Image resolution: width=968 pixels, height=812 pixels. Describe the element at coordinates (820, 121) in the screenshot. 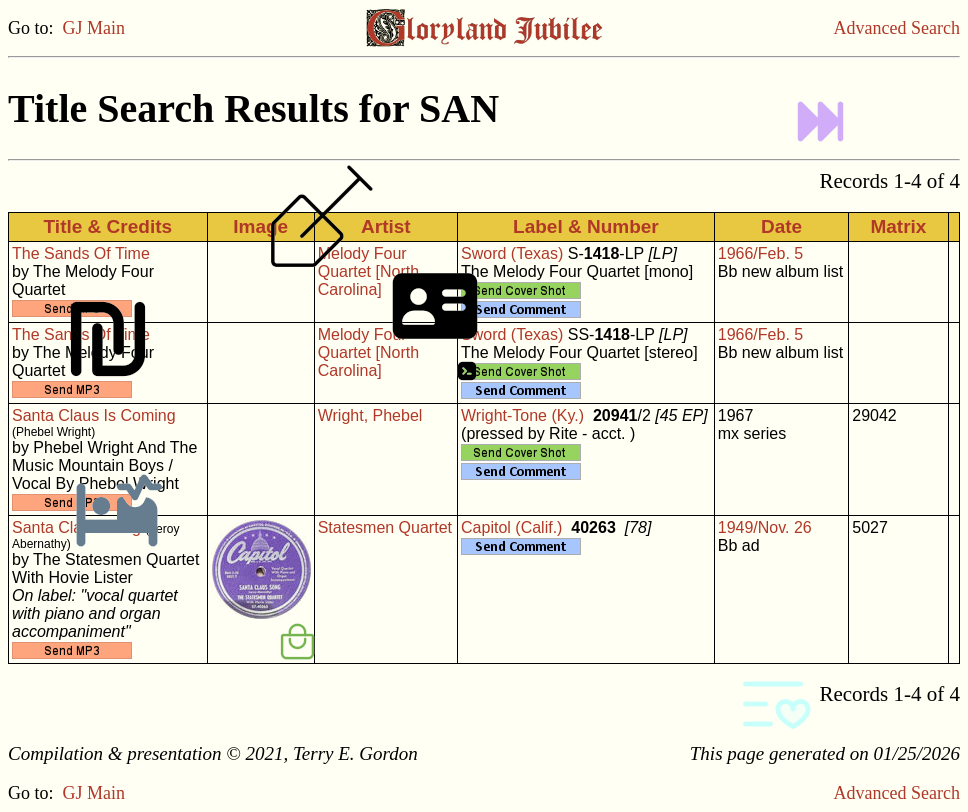

I see `skip to the next track` at that location.